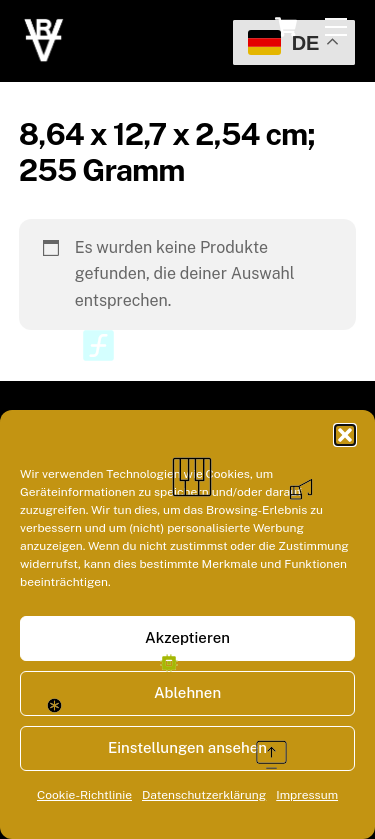  What do you see at coordinates (54, 705) in the screenshot?
I see `indicates a required field in a form` at bounding box center [54, 705].